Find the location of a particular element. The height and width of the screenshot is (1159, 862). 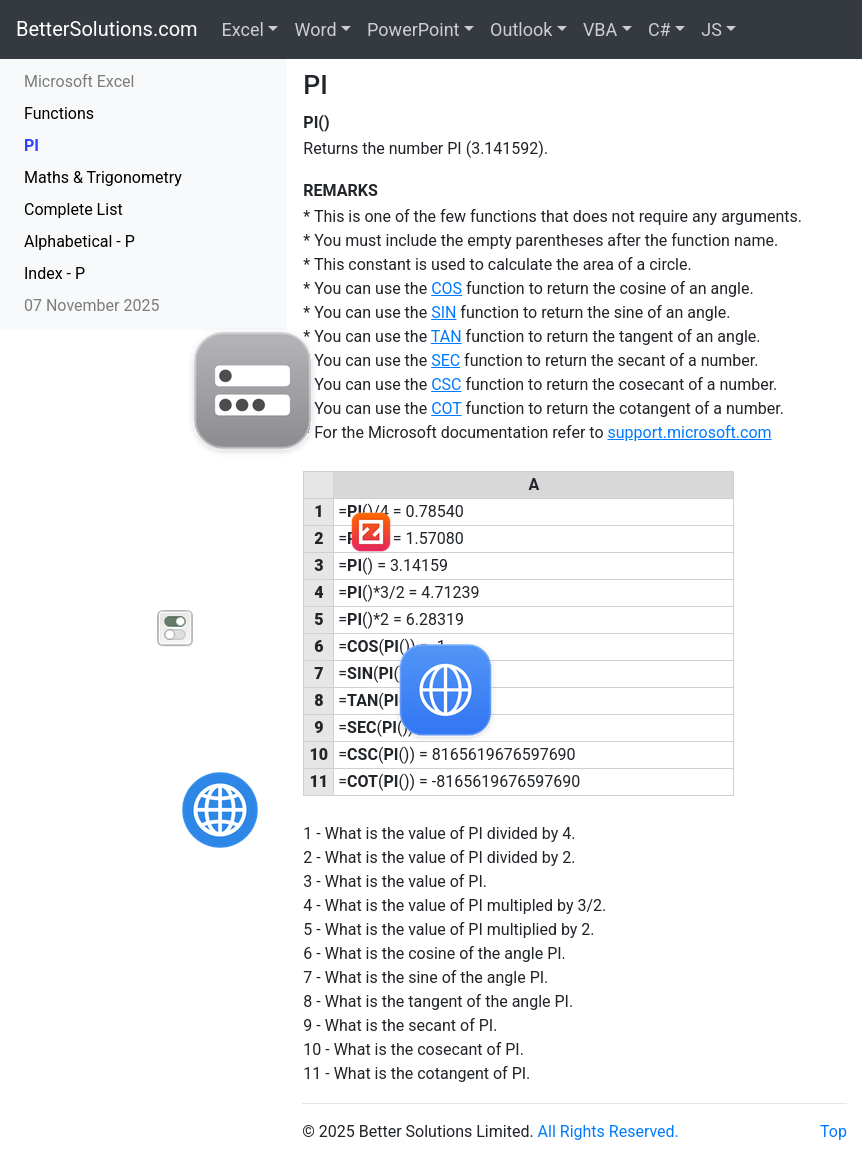

open BitTorrent app settings is located at coordinates (445, 691).